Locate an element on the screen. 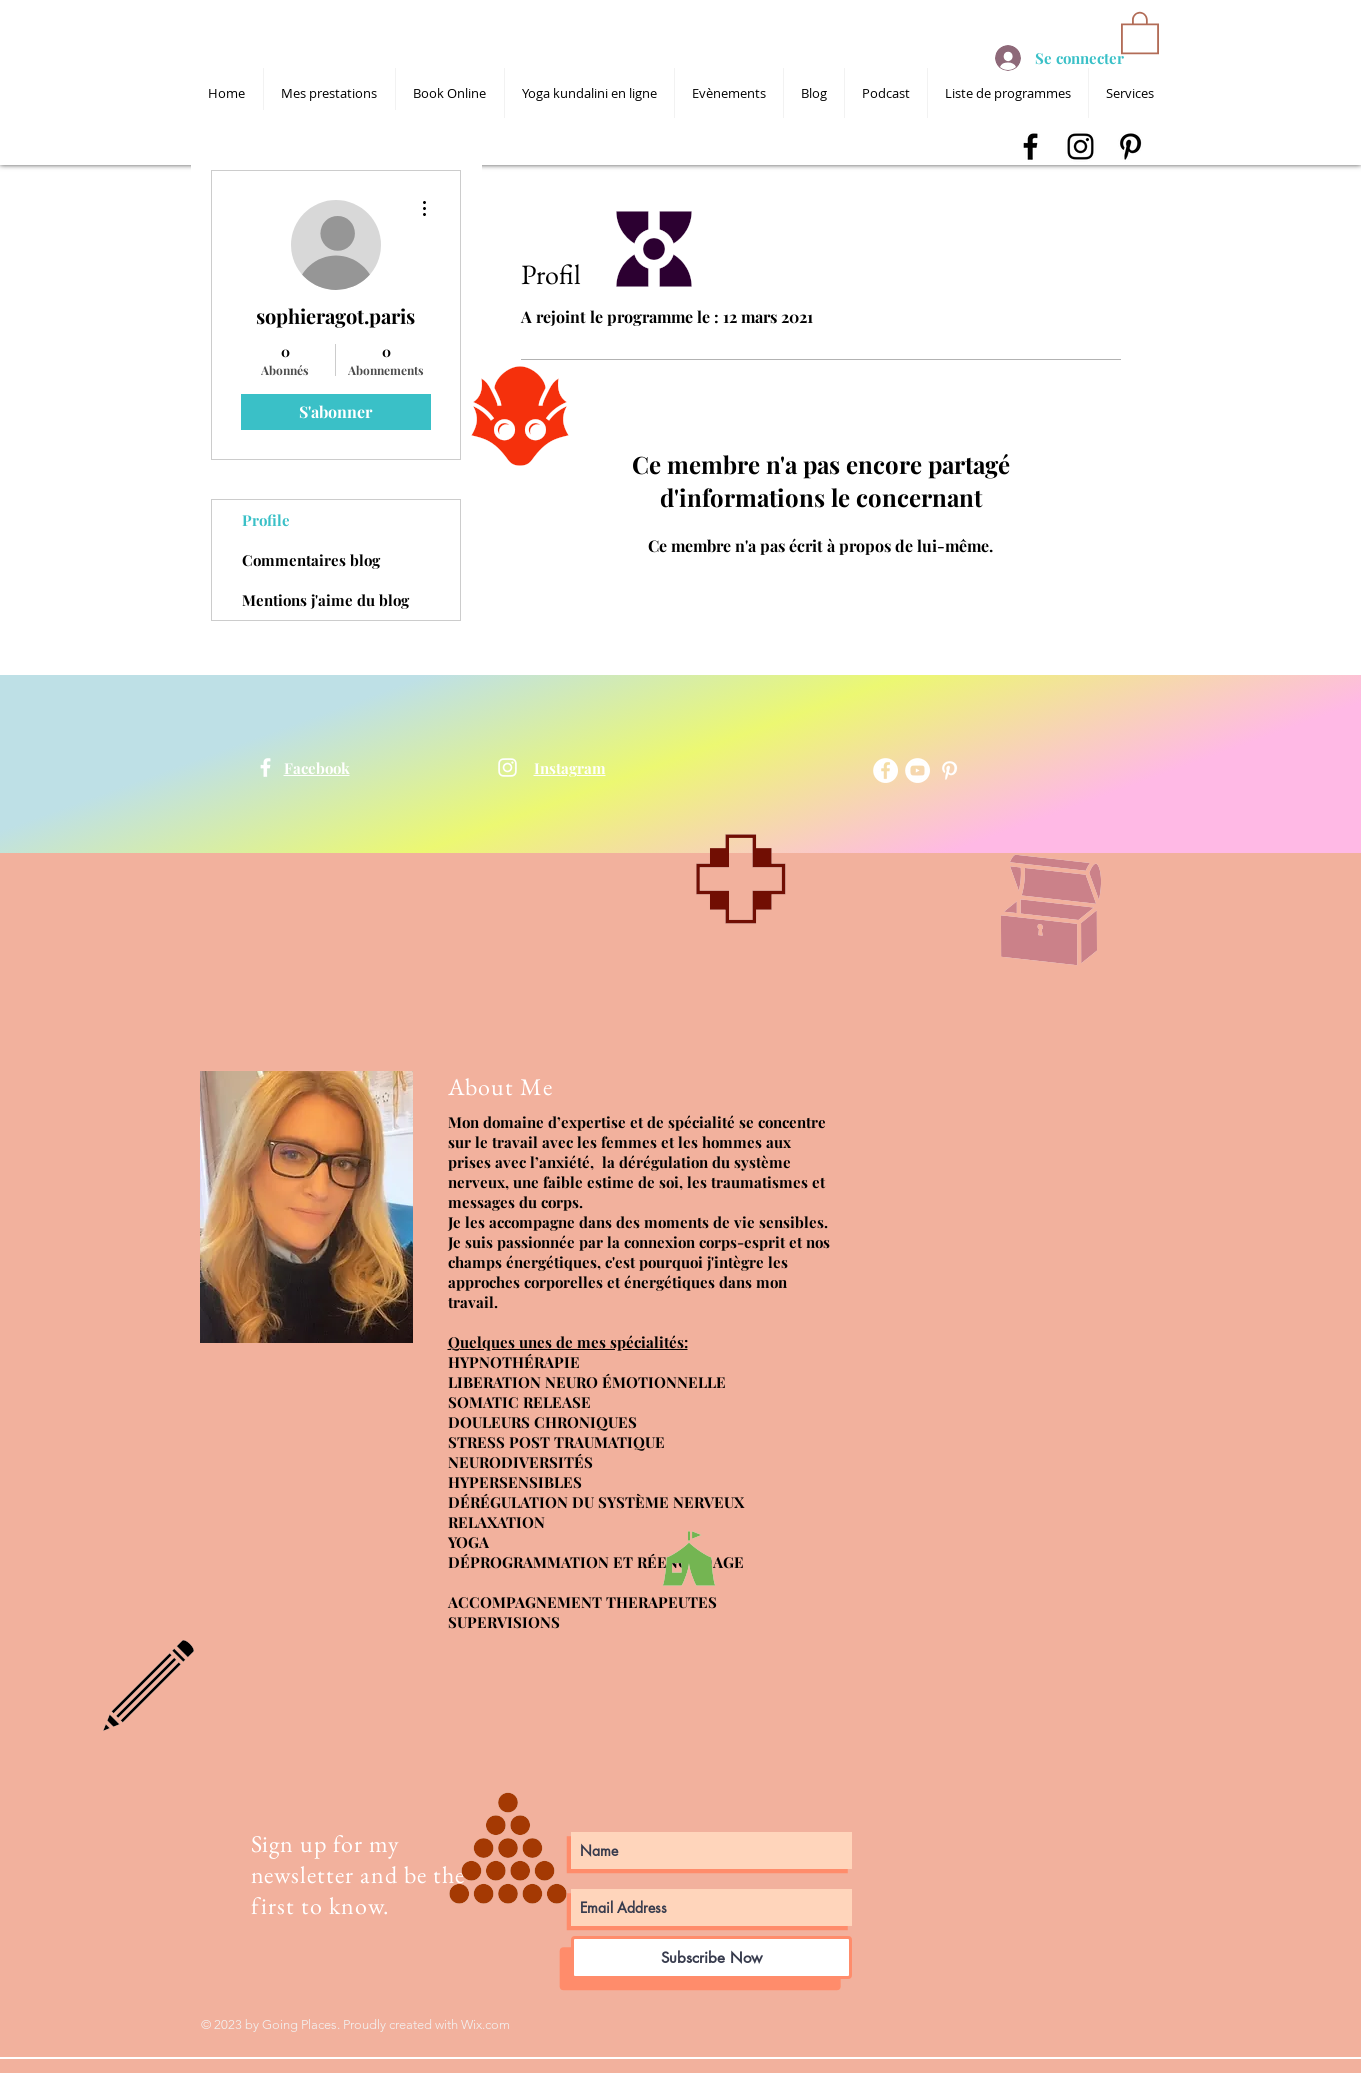 This screenshot has height=2073, width=1361. start a billiards or pool game is located at coordinates (508, 1845).